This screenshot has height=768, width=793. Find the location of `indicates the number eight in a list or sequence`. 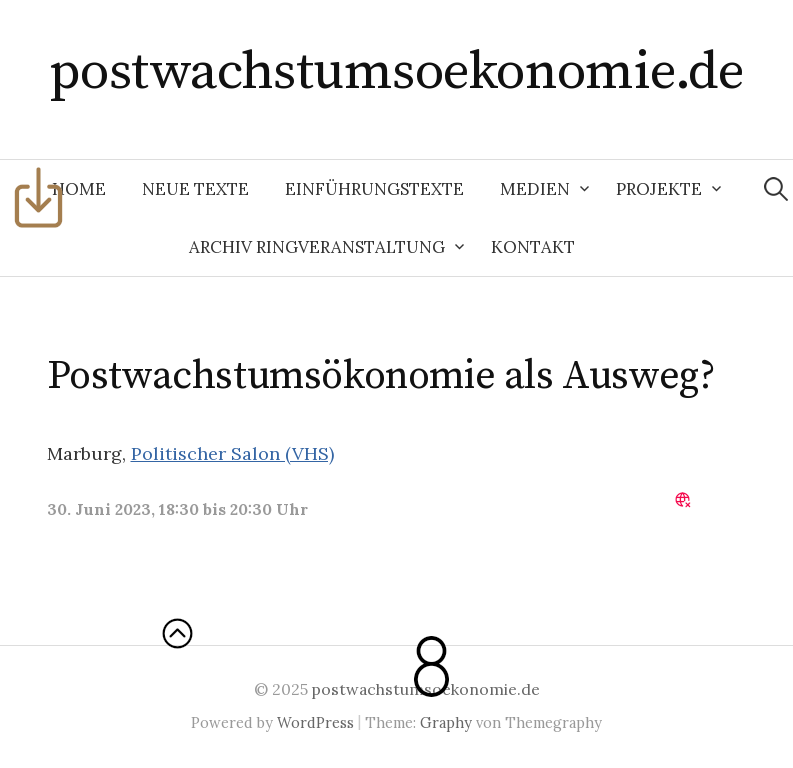

indicates the number eight in a list or sequence is located at coordinates (431, 666).